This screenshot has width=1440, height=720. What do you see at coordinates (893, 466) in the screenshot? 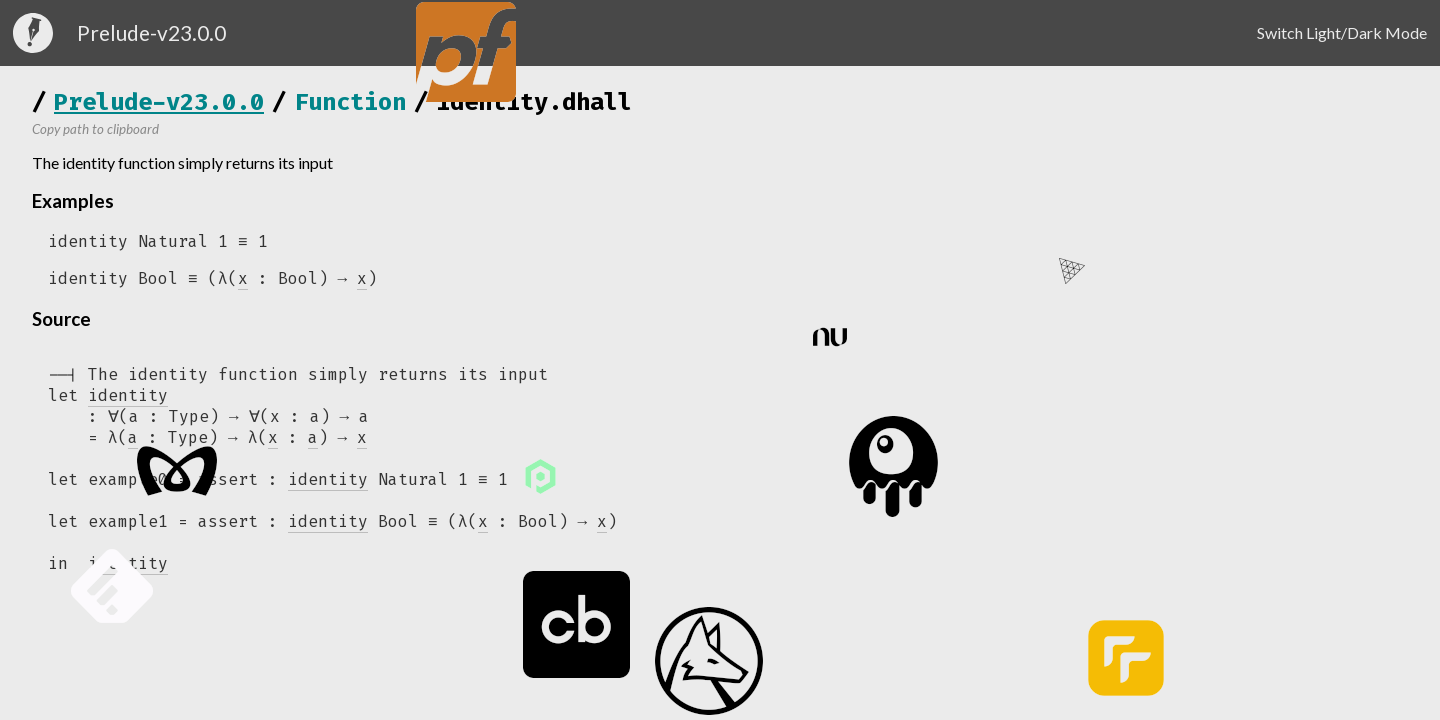
I see `livewire framework logo` at bounding box center [893, 466].